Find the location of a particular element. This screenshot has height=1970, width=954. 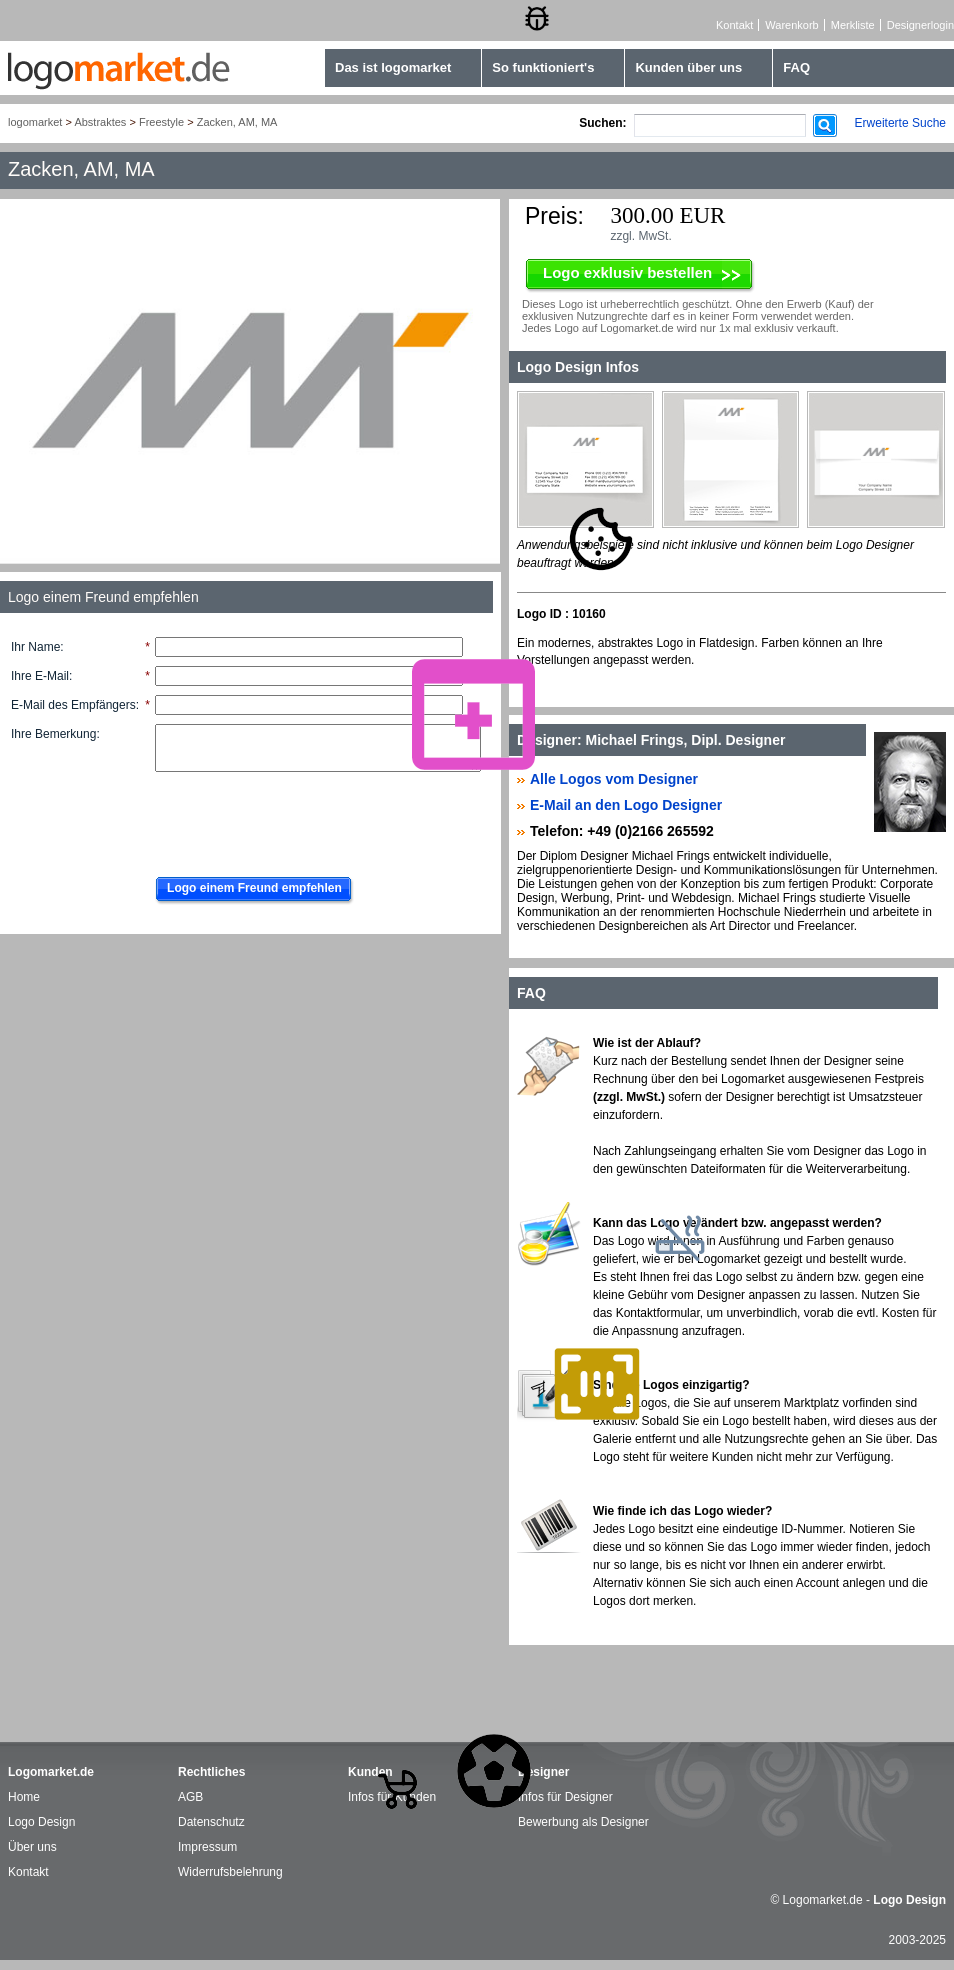

report a bug or issue is located at coordinates (537, 18).